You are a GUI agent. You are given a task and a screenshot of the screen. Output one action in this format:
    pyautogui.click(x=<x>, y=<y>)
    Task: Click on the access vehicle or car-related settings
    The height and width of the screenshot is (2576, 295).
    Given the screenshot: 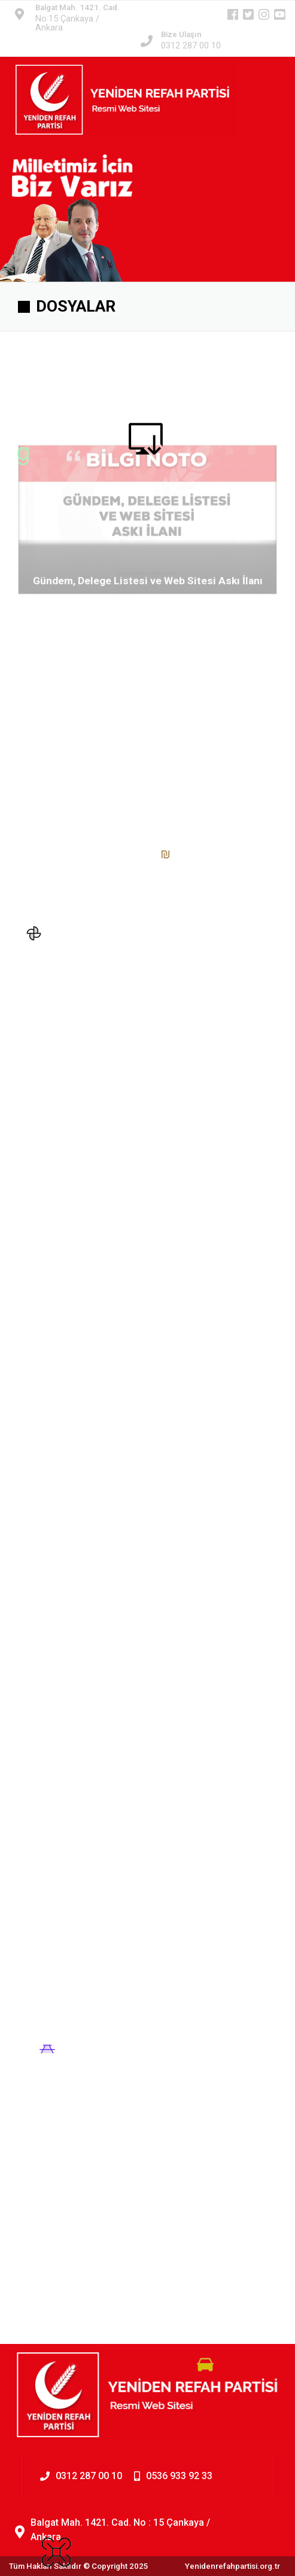 What is the action you would take?
    pyautogui.click(x=205, y=2365)
    